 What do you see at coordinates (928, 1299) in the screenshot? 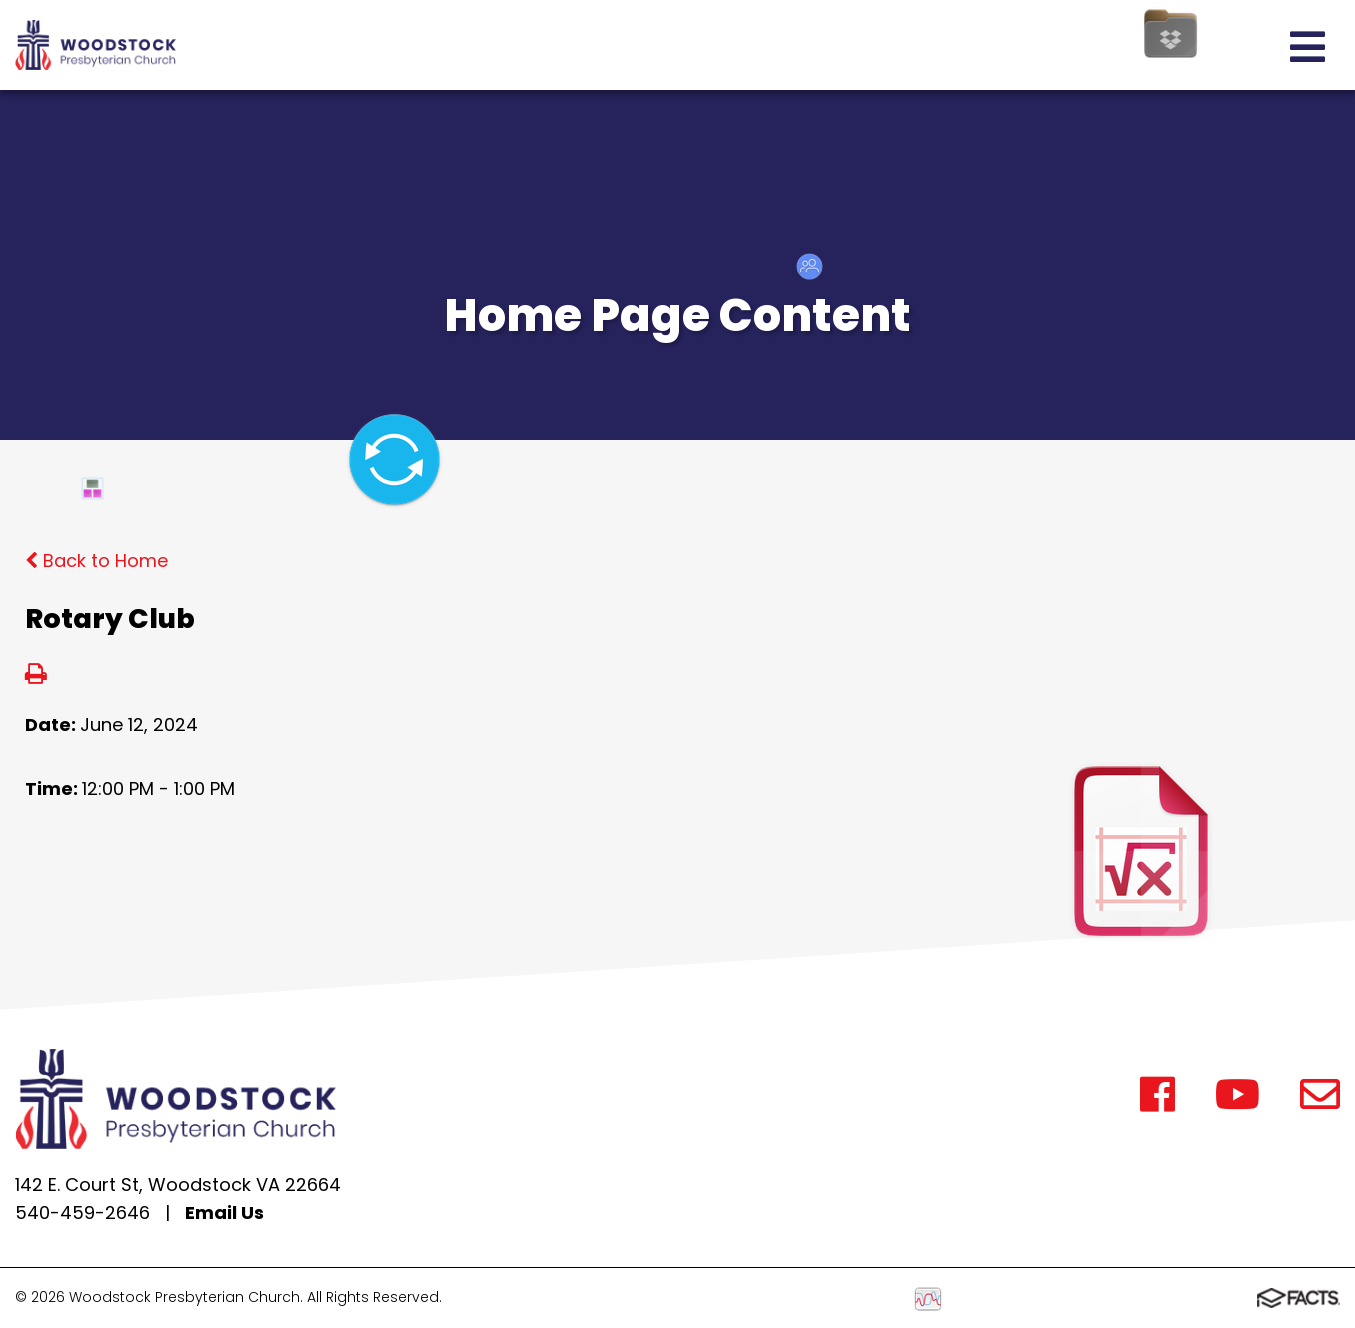
I see `view power usage statistics and graphs` at bounding box center [928, 1299].